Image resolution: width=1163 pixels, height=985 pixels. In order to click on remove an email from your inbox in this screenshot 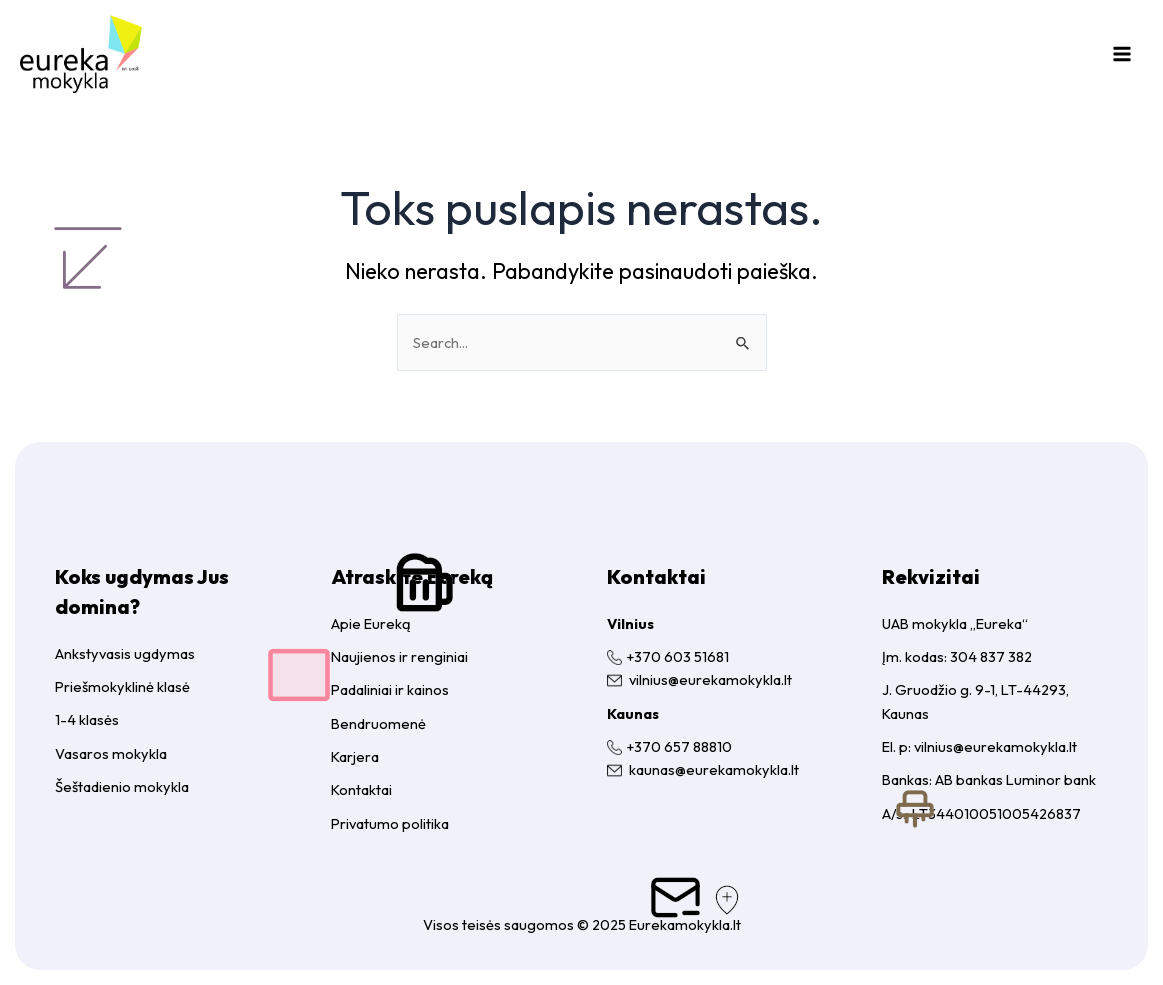, I will do `click(675, 897)`.